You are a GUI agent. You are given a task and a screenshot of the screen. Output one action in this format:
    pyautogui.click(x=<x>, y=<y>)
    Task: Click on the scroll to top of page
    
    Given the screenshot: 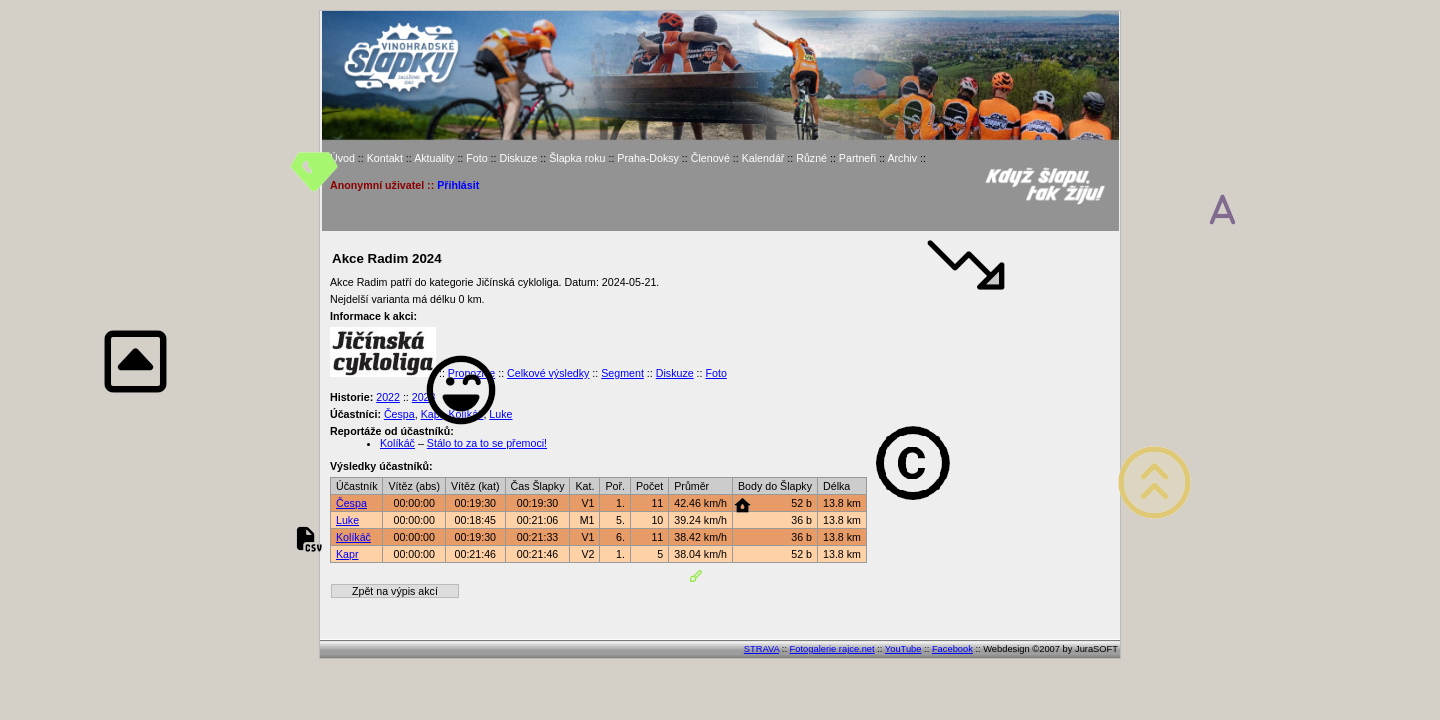 What is the action you would take?
    pyautogui.click(x=1154, y=482)
    